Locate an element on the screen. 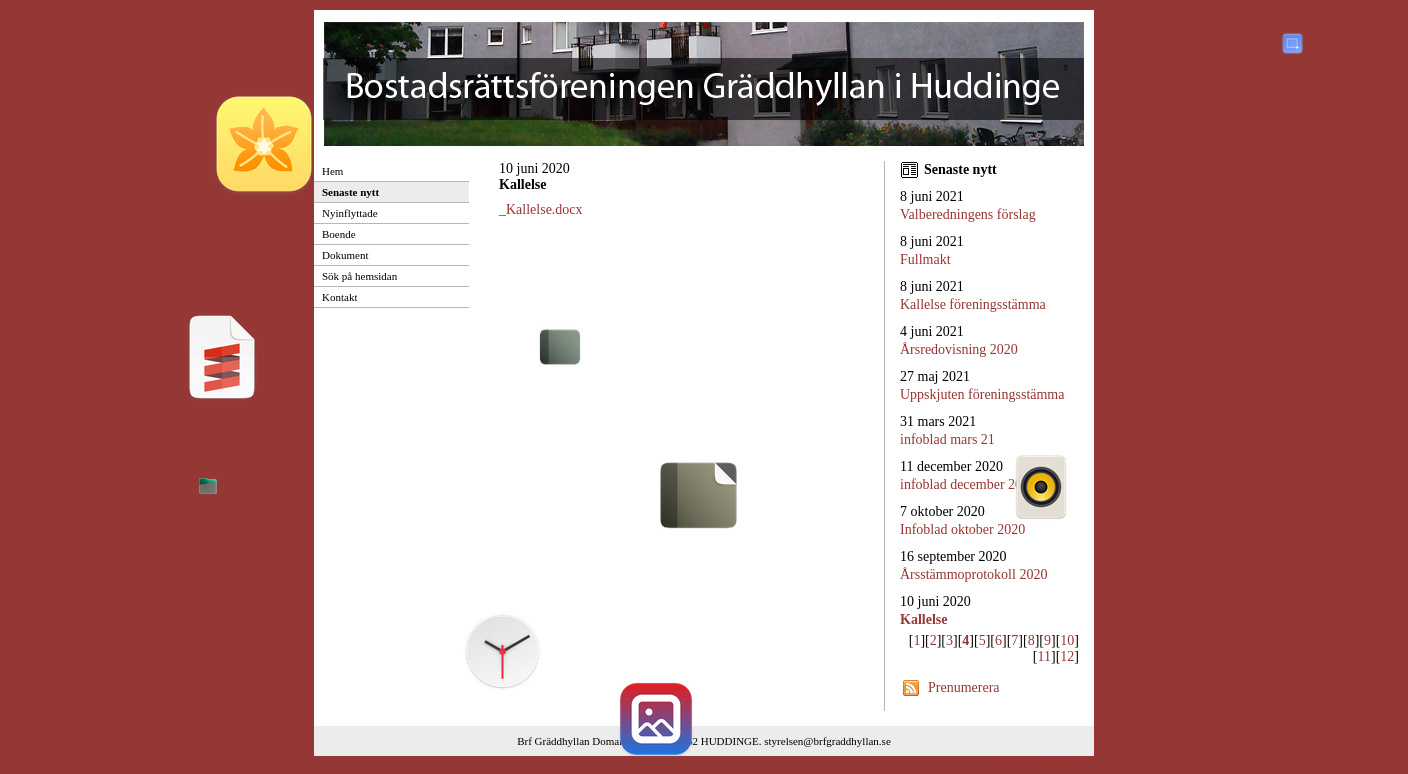  a scala programming language source file is located at coordinates (222, 357).